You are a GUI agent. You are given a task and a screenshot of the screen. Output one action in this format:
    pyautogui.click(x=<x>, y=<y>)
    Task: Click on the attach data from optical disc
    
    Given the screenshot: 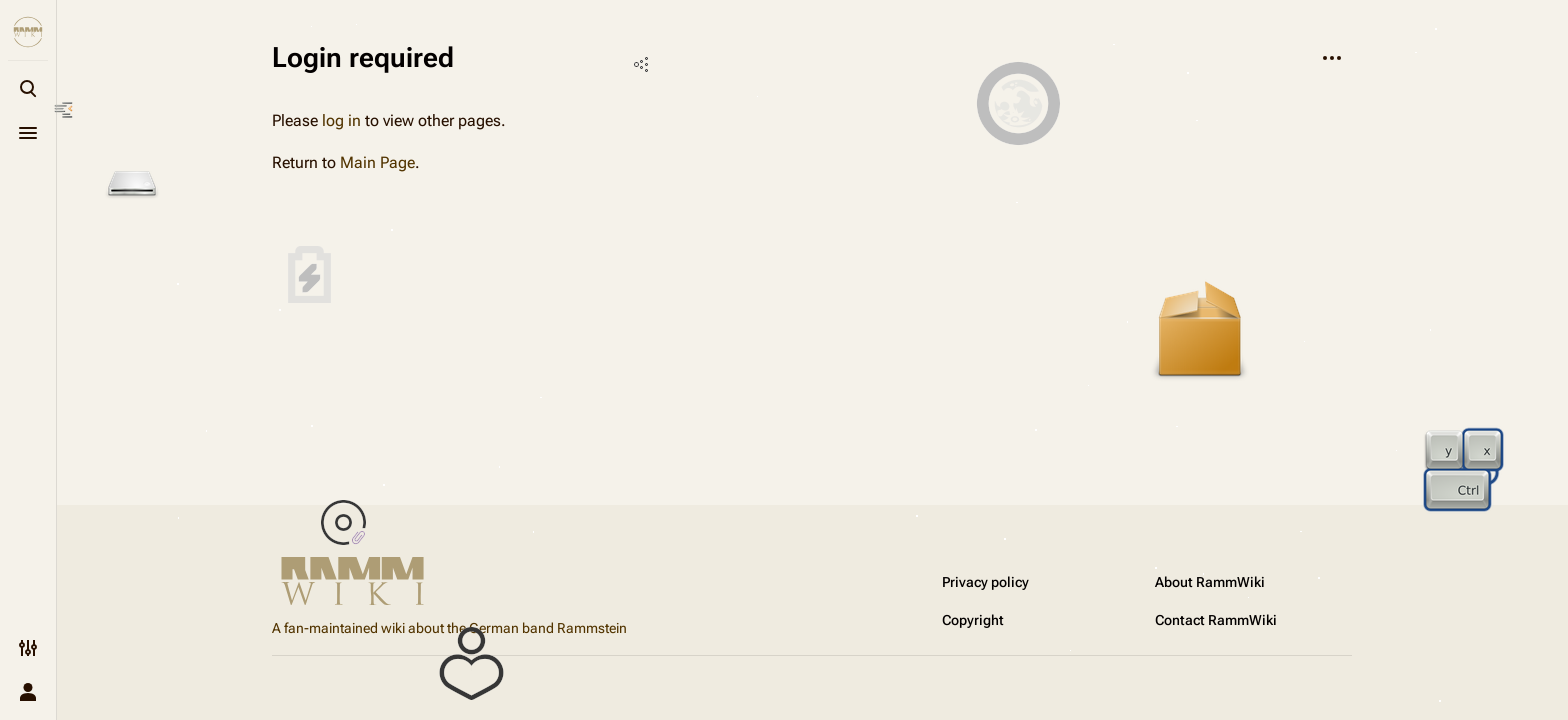 What is the action you would take?
    pyautogui.click(x=343, y=522)
    